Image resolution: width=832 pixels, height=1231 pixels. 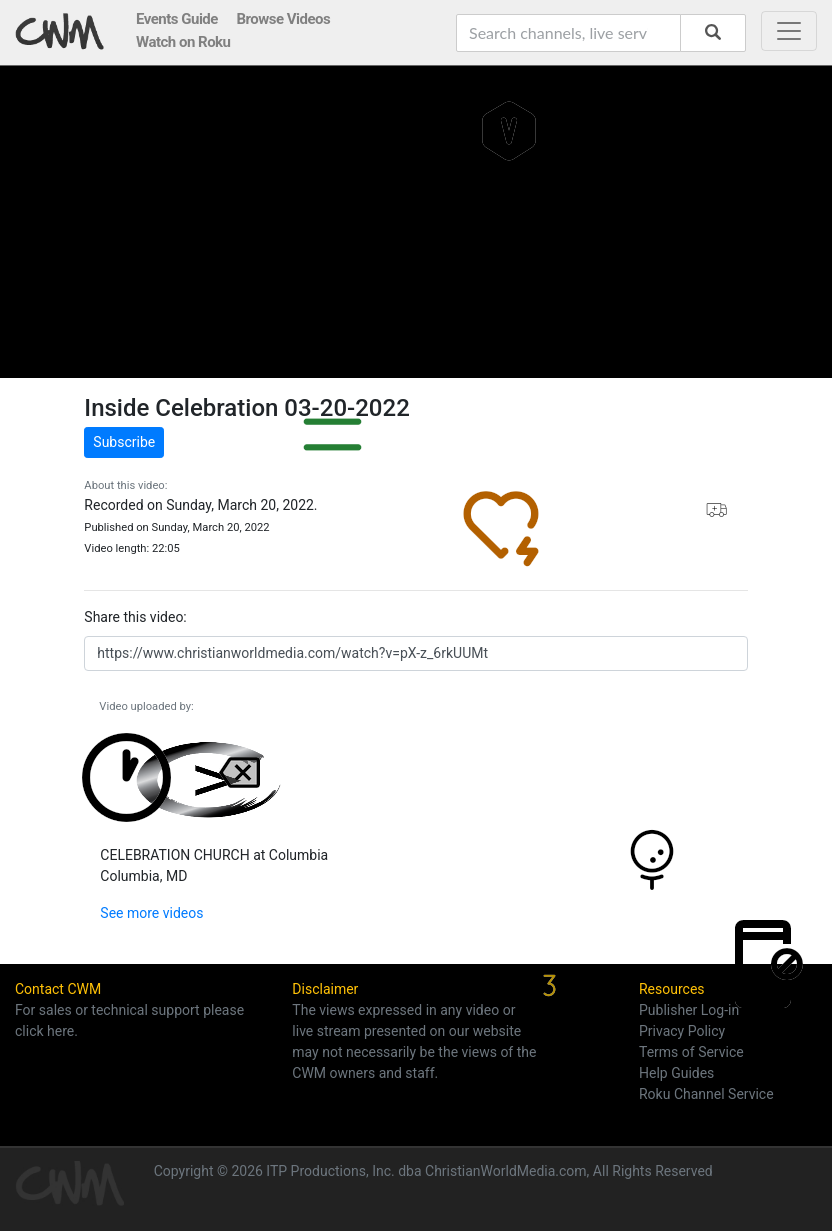 What do you see at coordinates (716, 509) in the screenshot?
I see `access emergency medical services` at bounding box center [716, 509].